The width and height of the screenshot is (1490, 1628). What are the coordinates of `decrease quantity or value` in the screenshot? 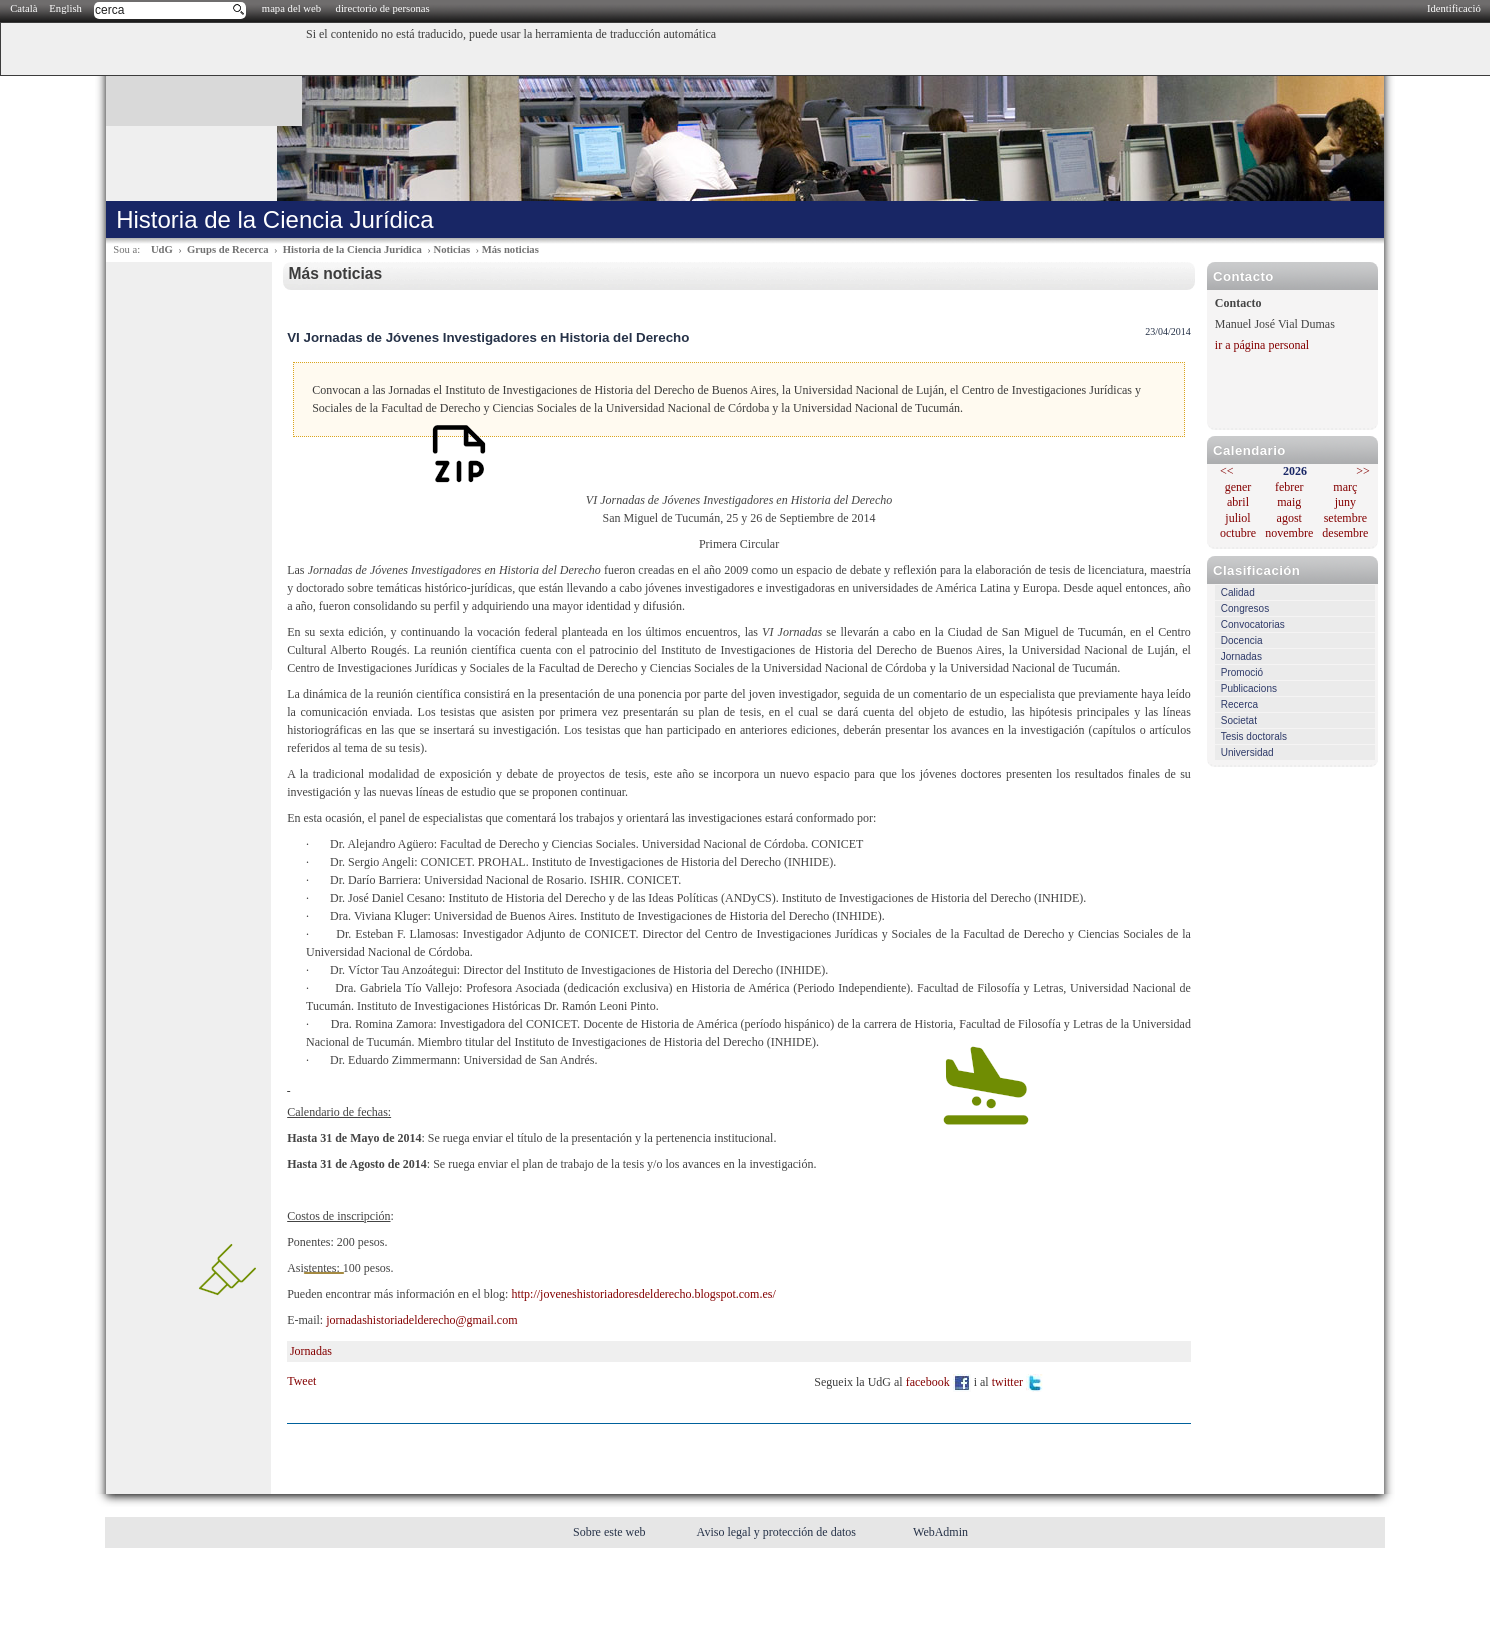 It's located at (324, 1273).